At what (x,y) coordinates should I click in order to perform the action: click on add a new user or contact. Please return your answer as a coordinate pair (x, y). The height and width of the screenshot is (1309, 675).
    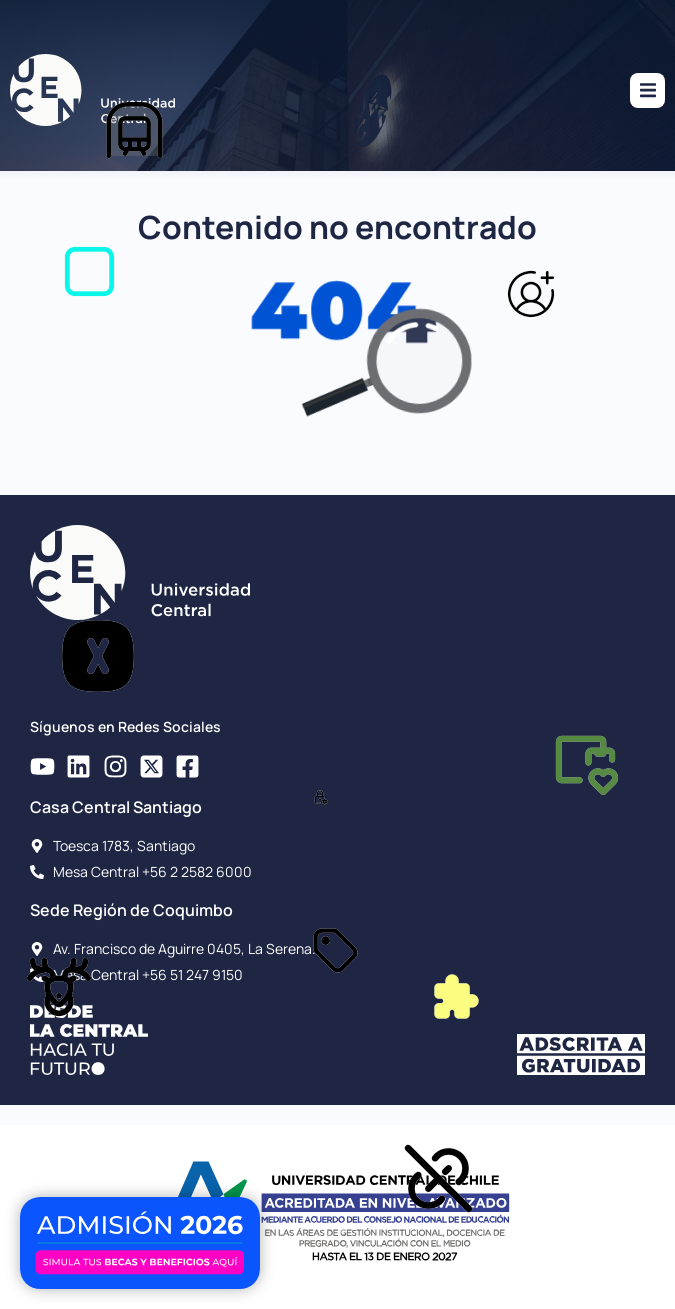
    Looking at the image, I should click on (531, 294).